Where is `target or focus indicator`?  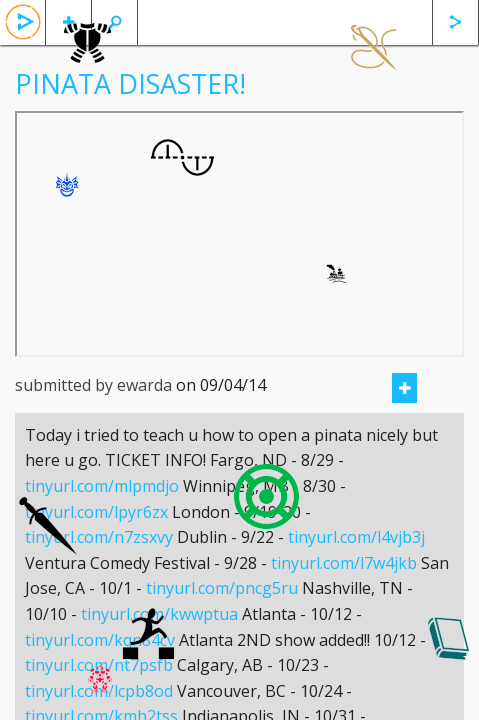 target or focus indicator is located at coordinates (266, 496).